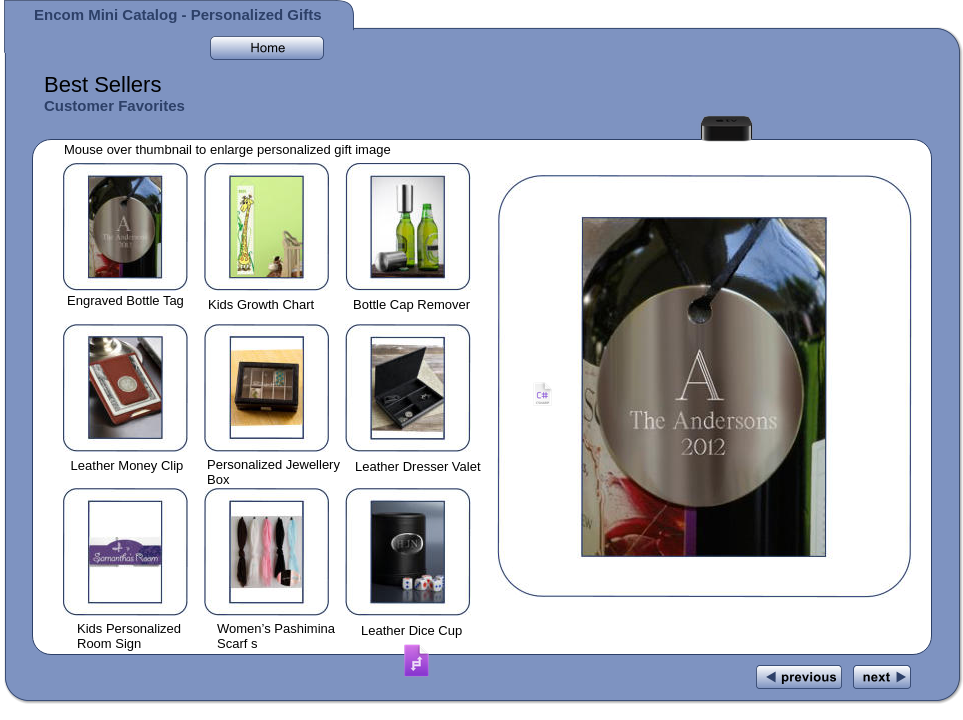 The width and height of the screenshot is (963, 720). I want to click on apple tv device icon, so click(726, 120).